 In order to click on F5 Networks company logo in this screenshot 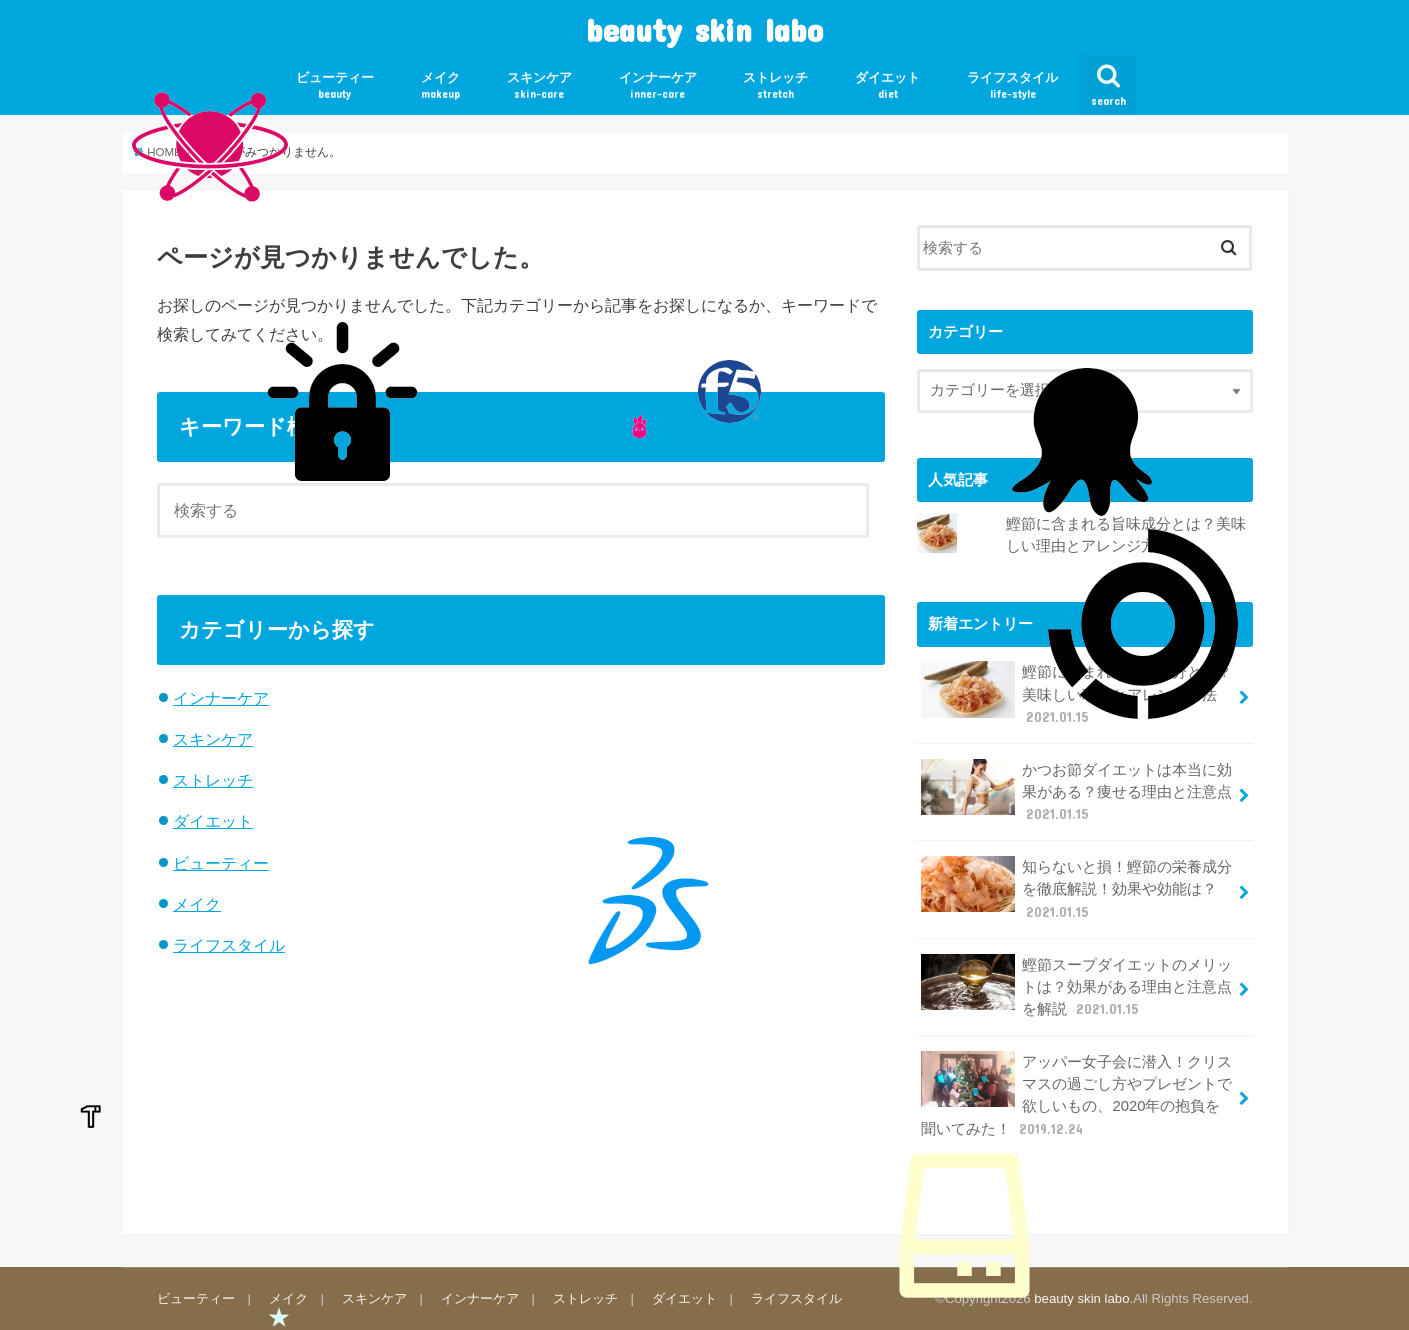, I will do `click(729, 391)`.